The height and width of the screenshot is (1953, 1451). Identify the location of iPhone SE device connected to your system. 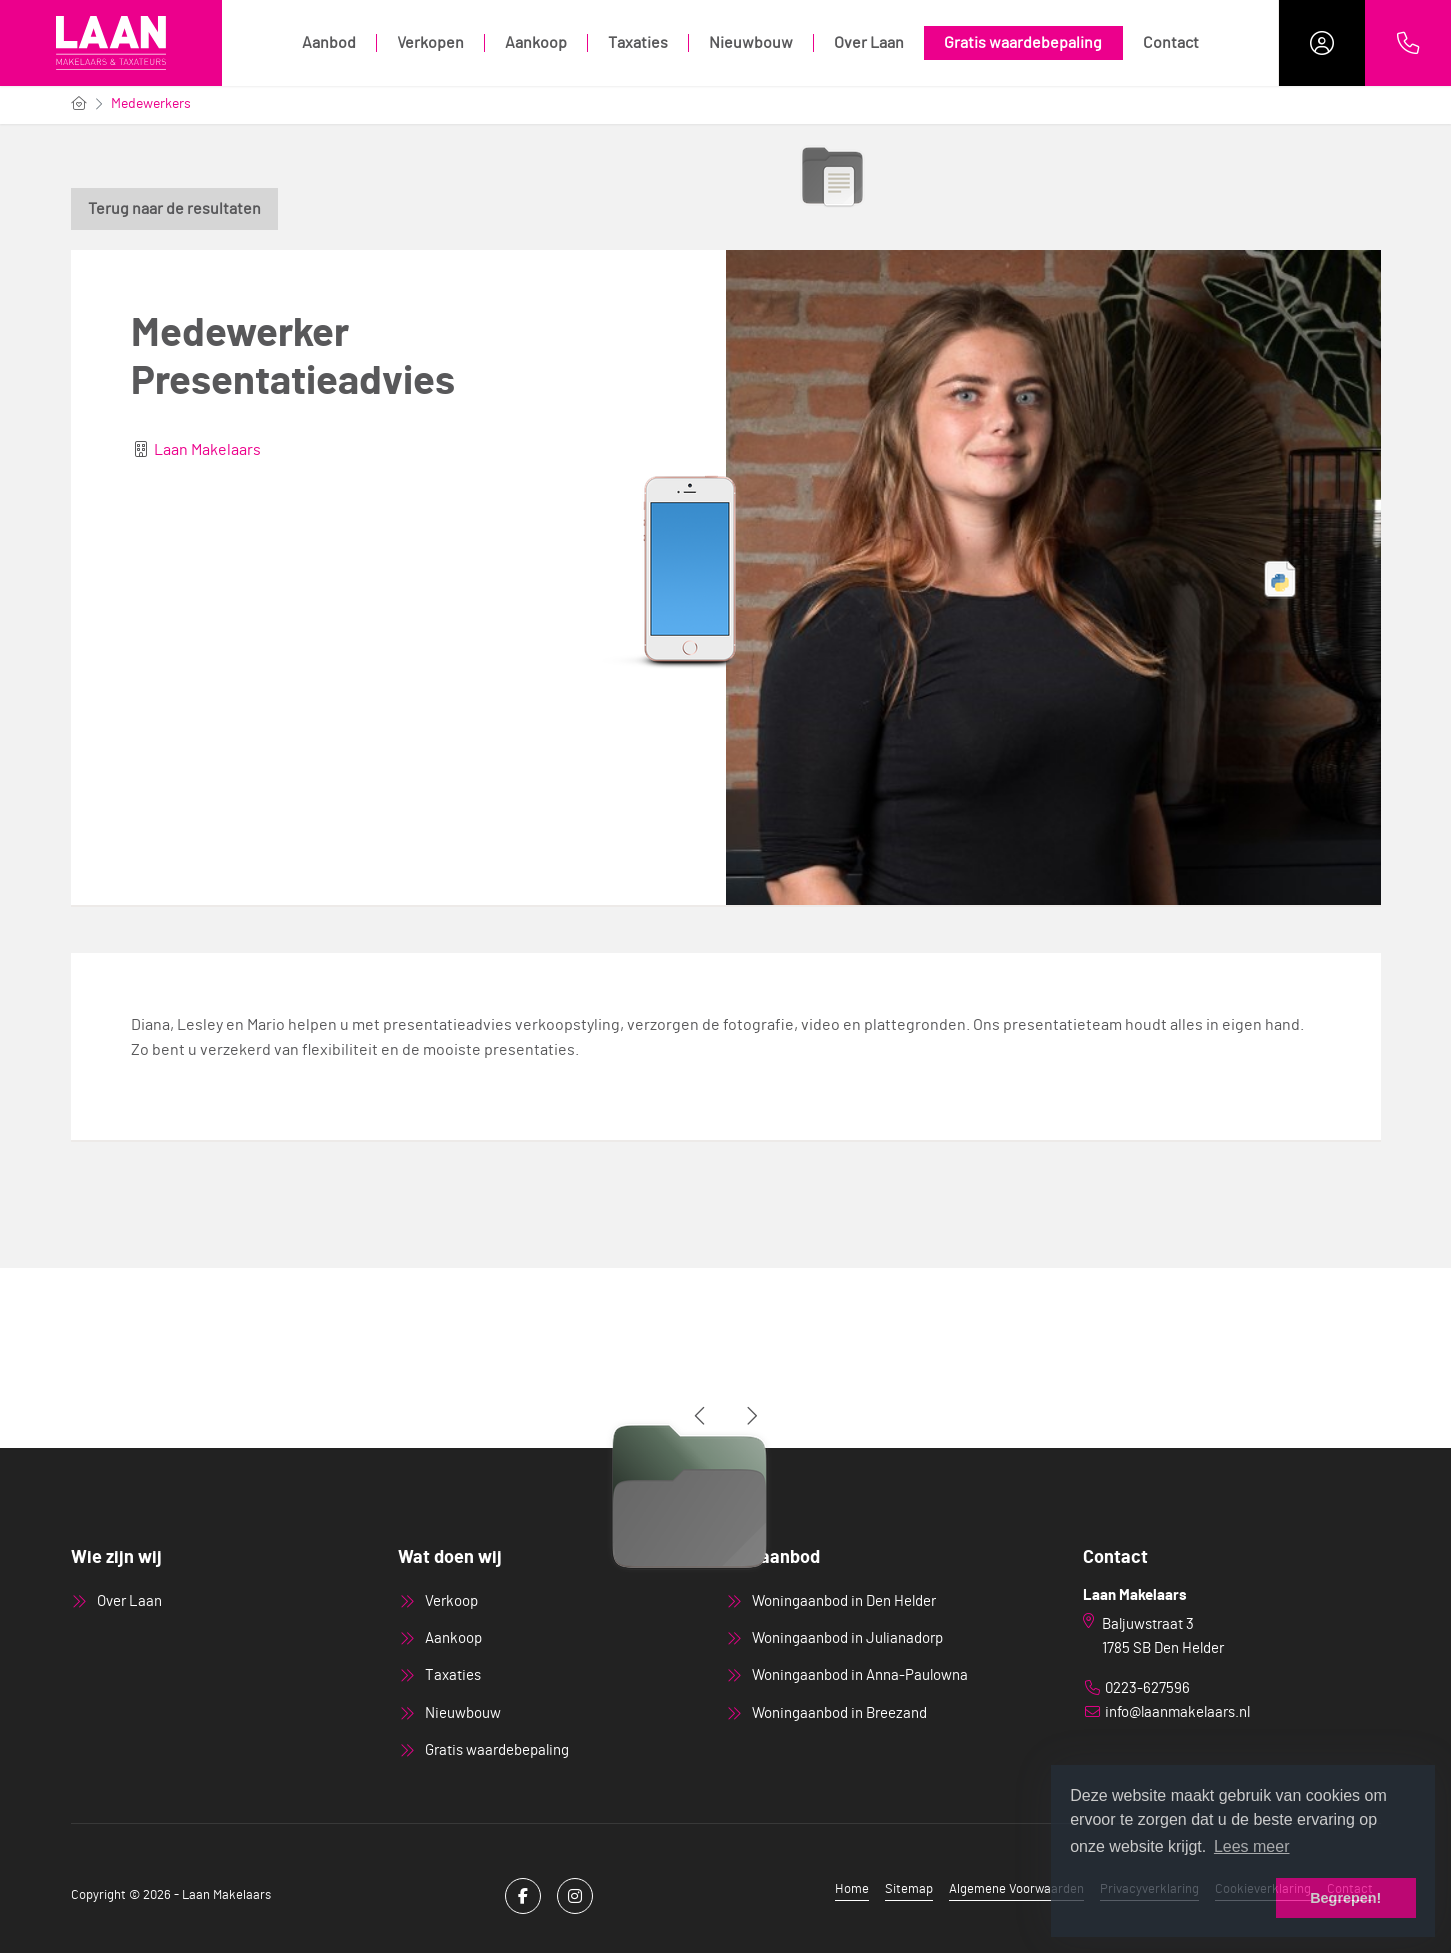
(690, 572).